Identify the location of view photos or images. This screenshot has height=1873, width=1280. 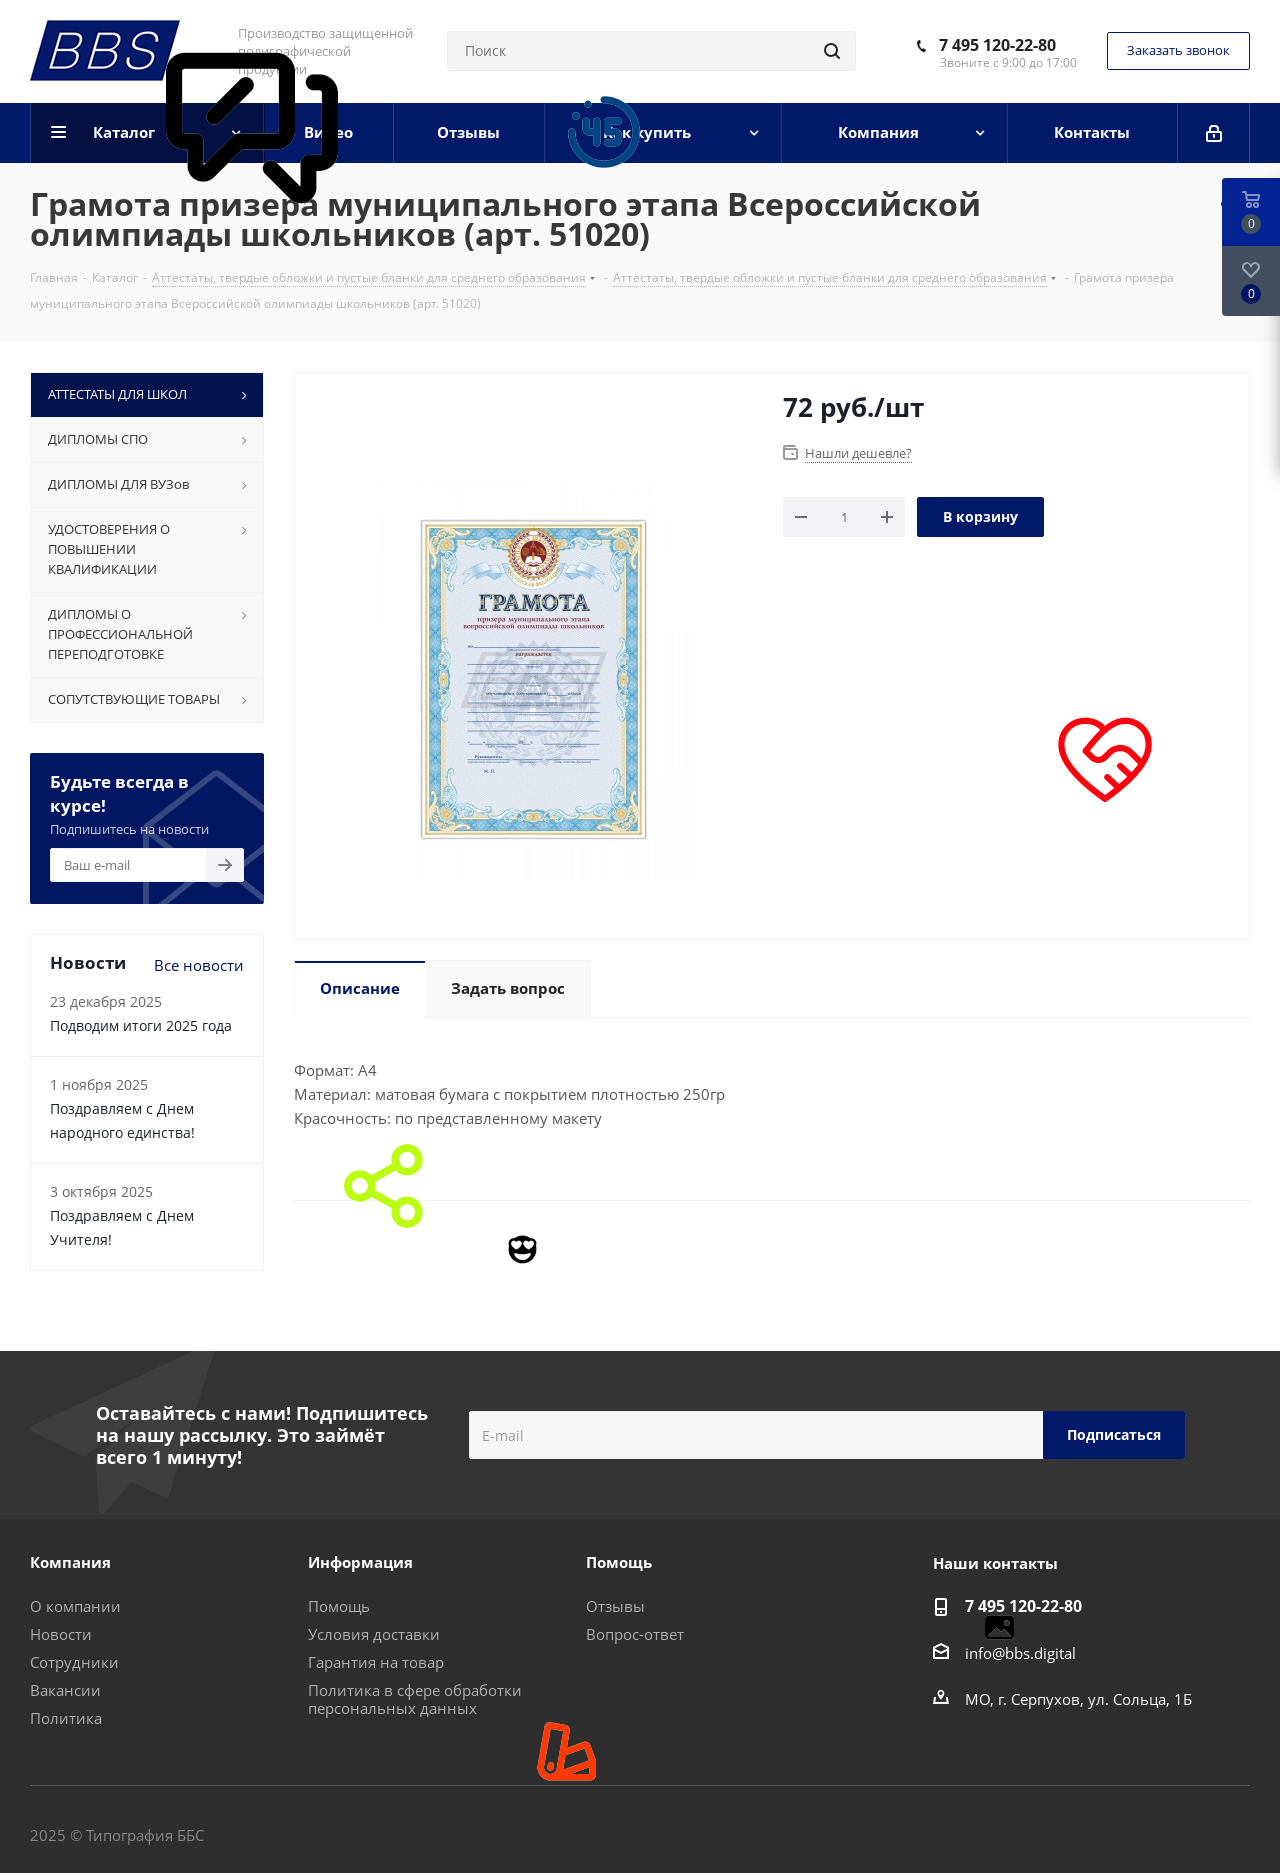
(999, 1627).